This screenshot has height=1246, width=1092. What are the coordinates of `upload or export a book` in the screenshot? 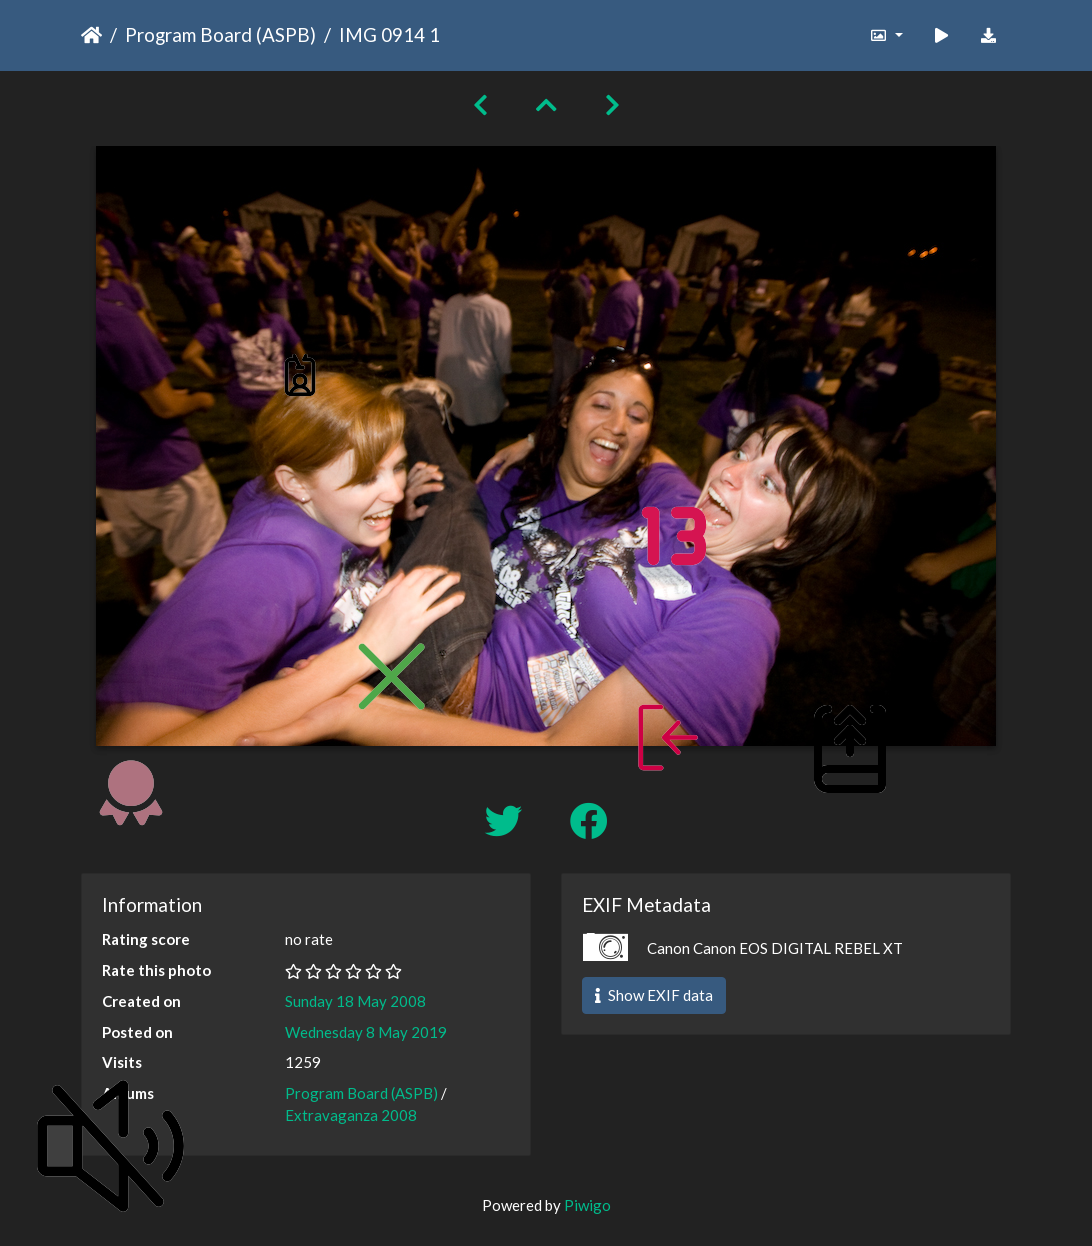 It's located at (850, 749).